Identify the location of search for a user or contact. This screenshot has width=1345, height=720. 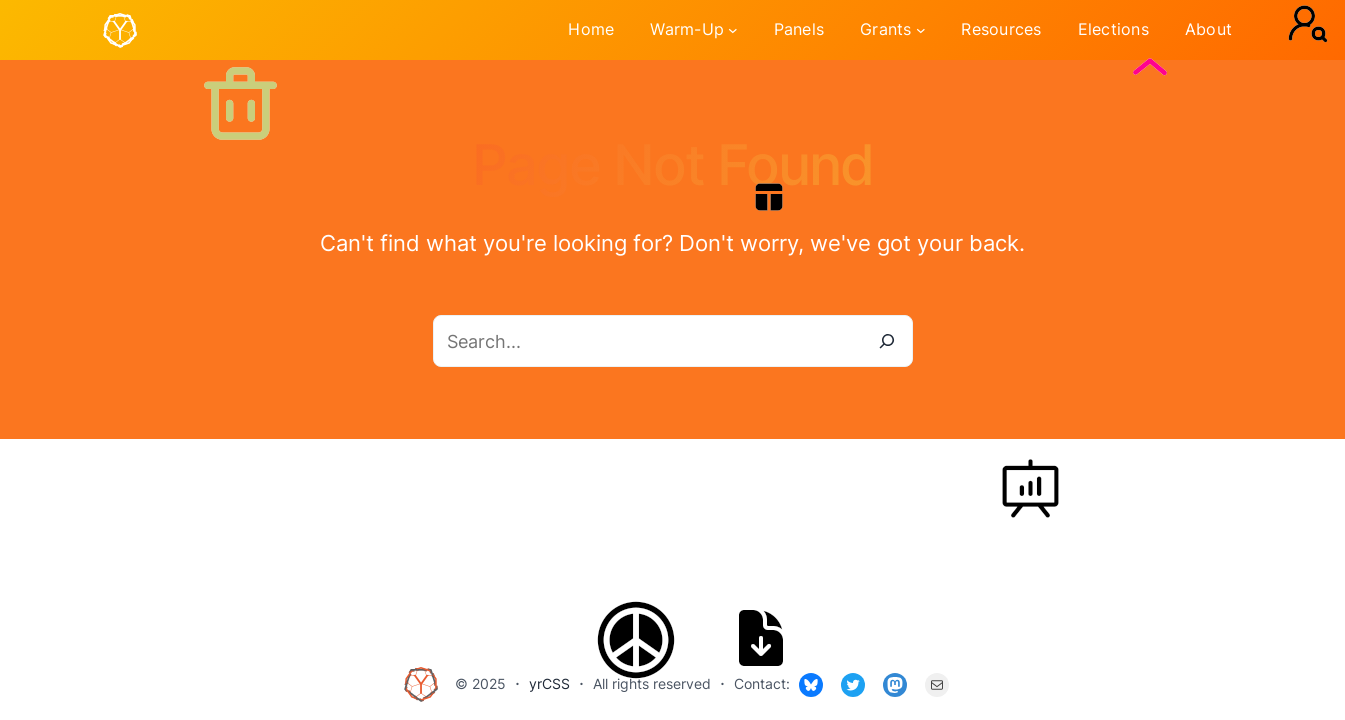
(1308, 23).